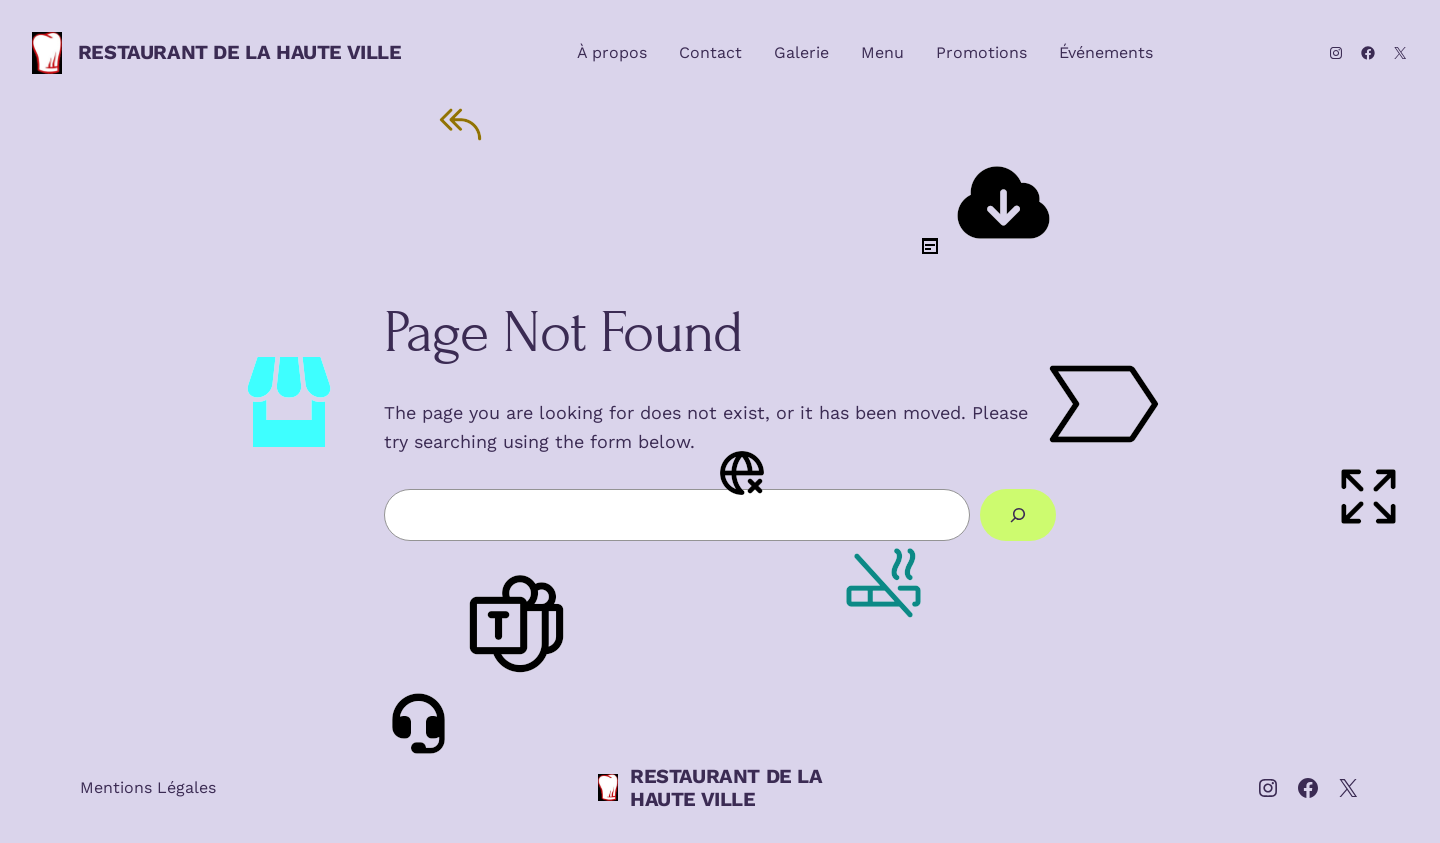 This screenshot has width=1440, height=843. I want to click on apply a label or tag to an item, so click(1100, 404).